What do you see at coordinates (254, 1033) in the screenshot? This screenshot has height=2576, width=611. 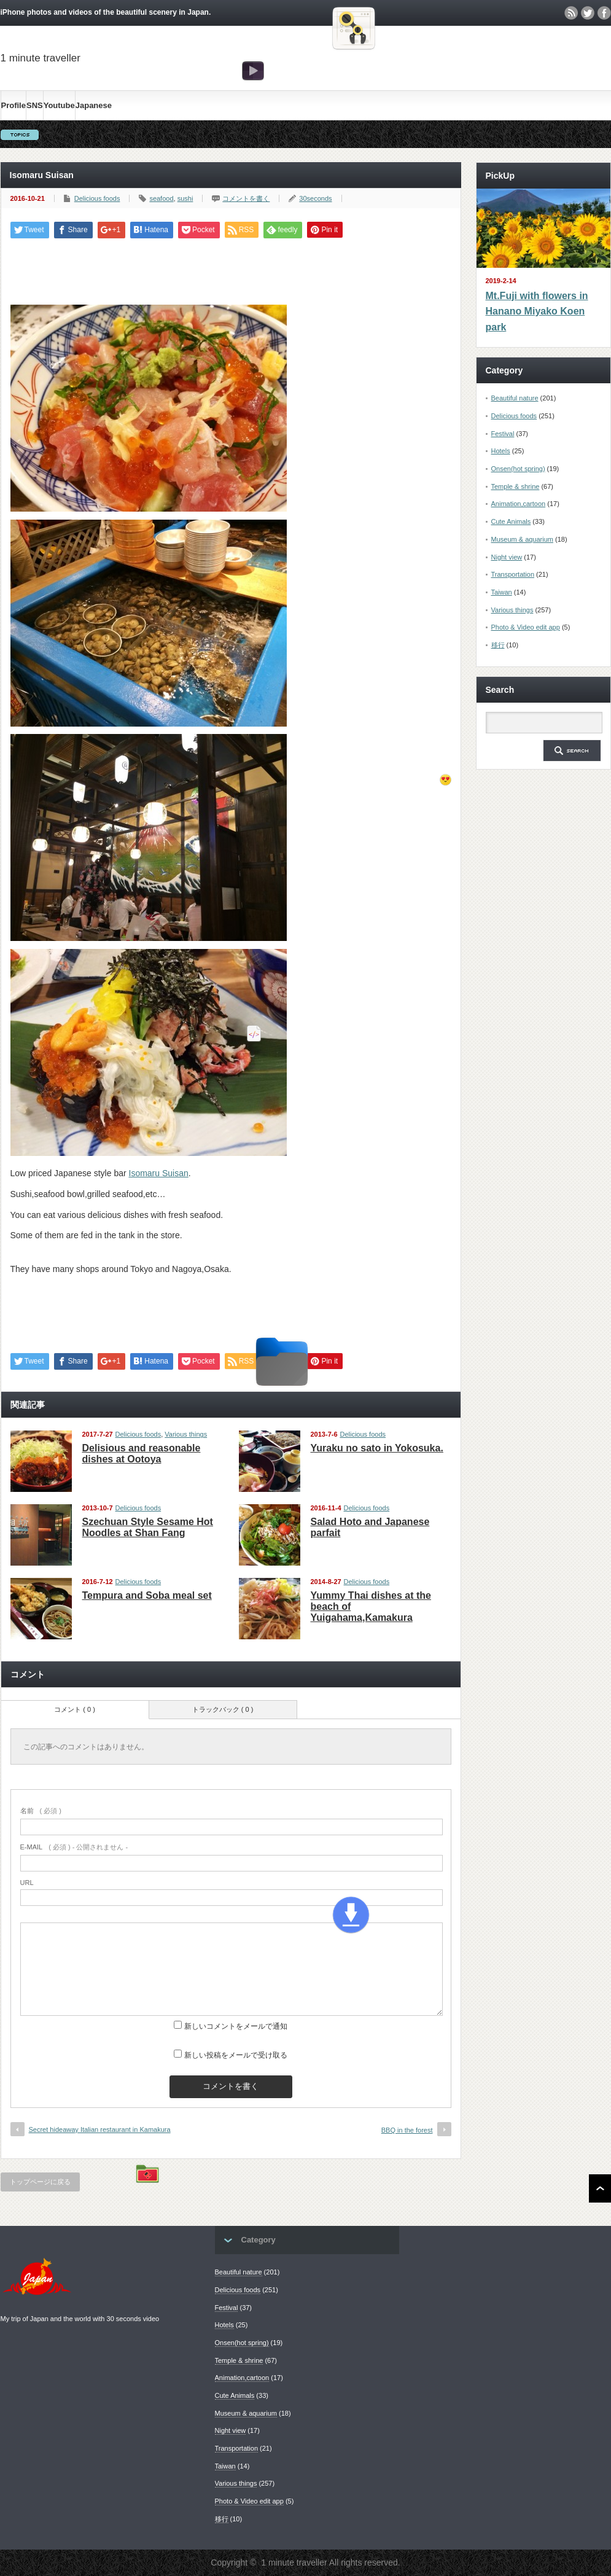 I see `maven xml configuration file` at bounding box center [254, 1033].